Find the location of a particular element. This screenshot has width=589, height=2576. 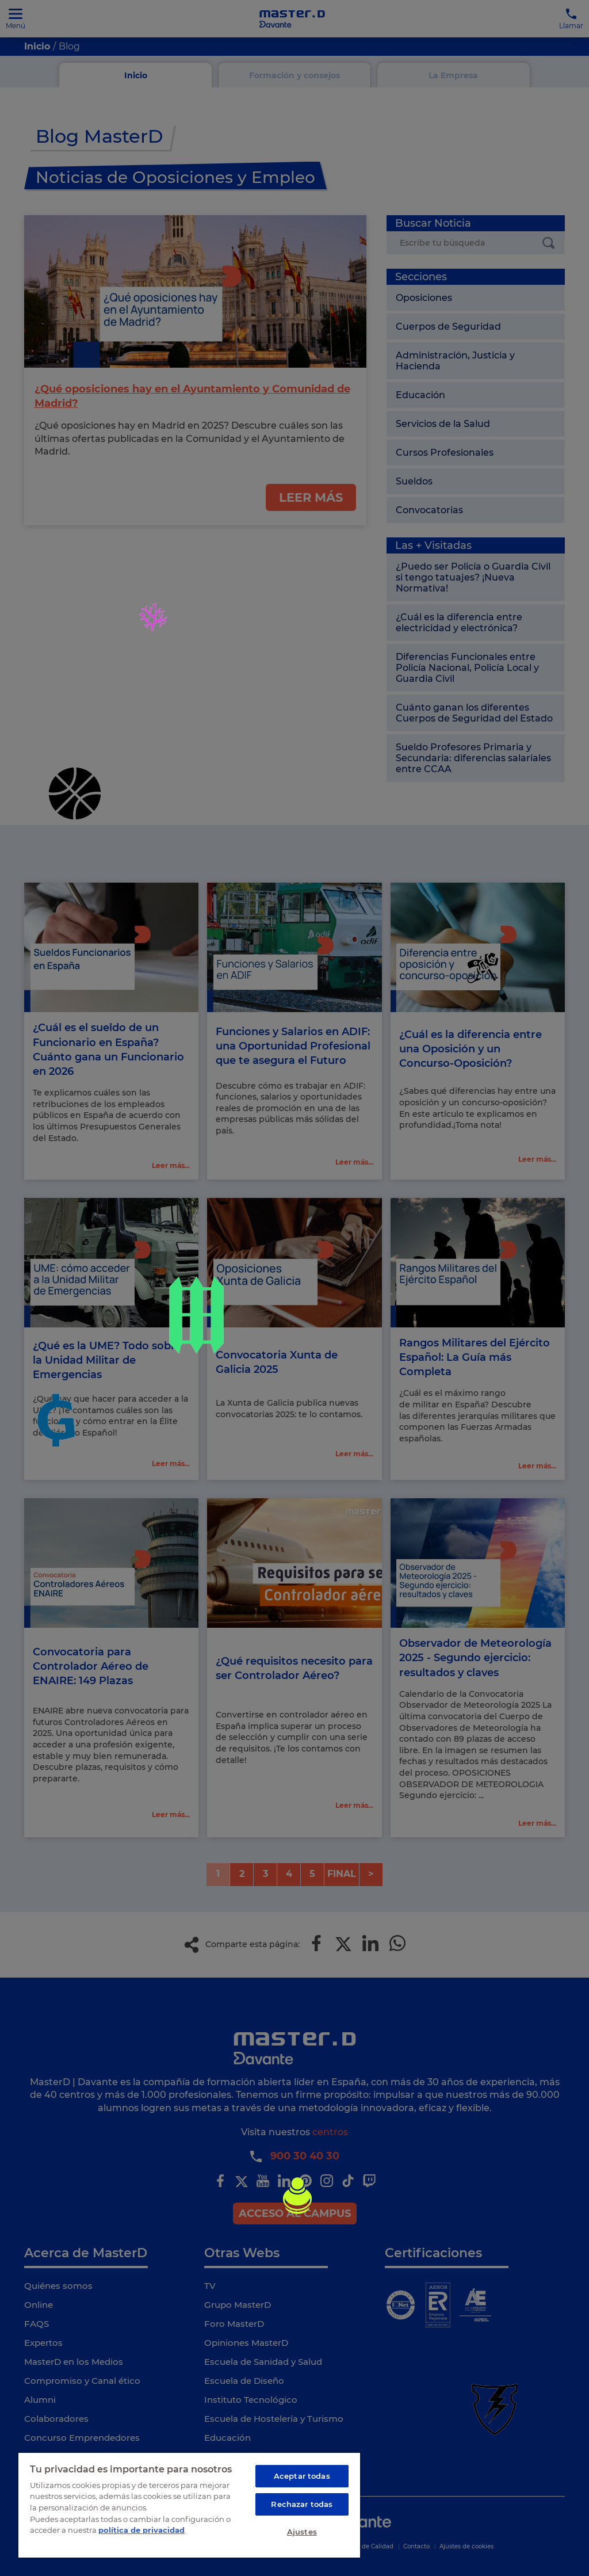

access basketball or sports content is located at coordinates (75, 793).